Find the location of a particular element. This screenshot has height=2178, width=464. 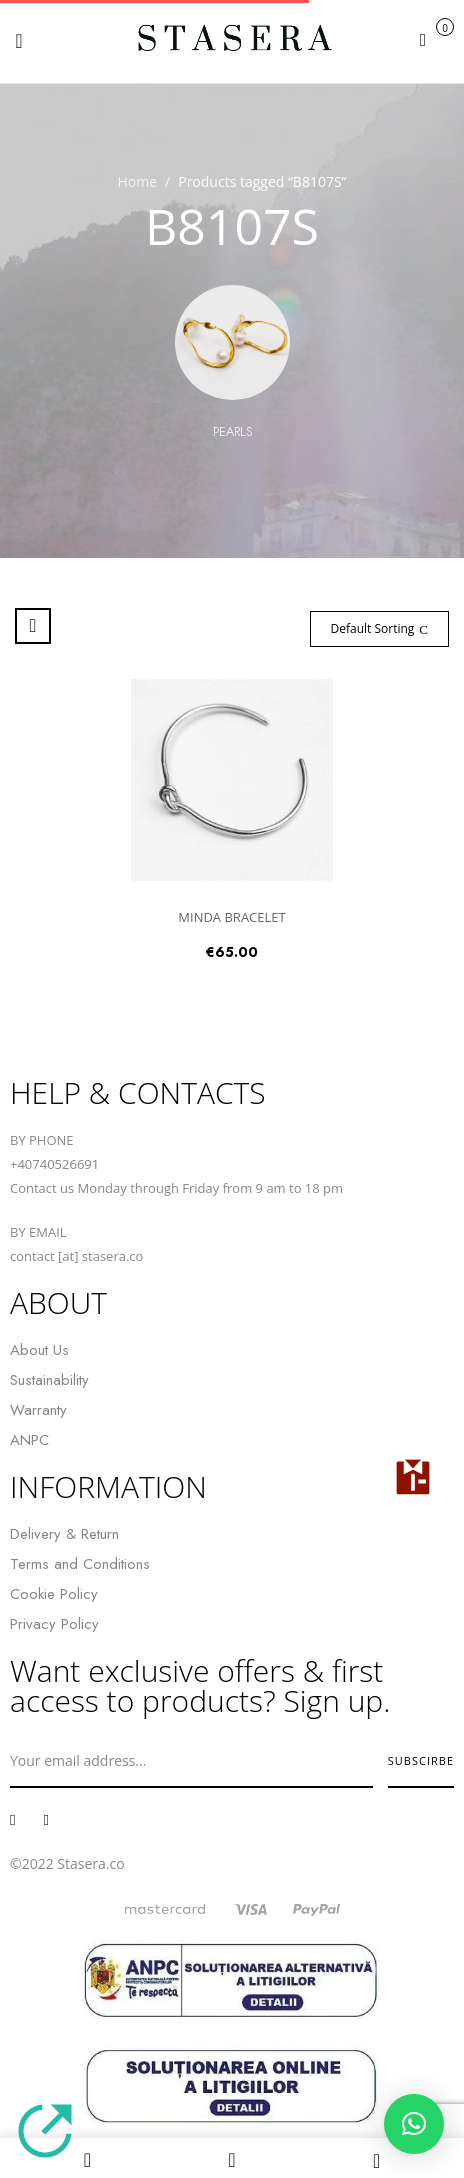

browse clothing or apparel items is located at coordinates (413, 1476).